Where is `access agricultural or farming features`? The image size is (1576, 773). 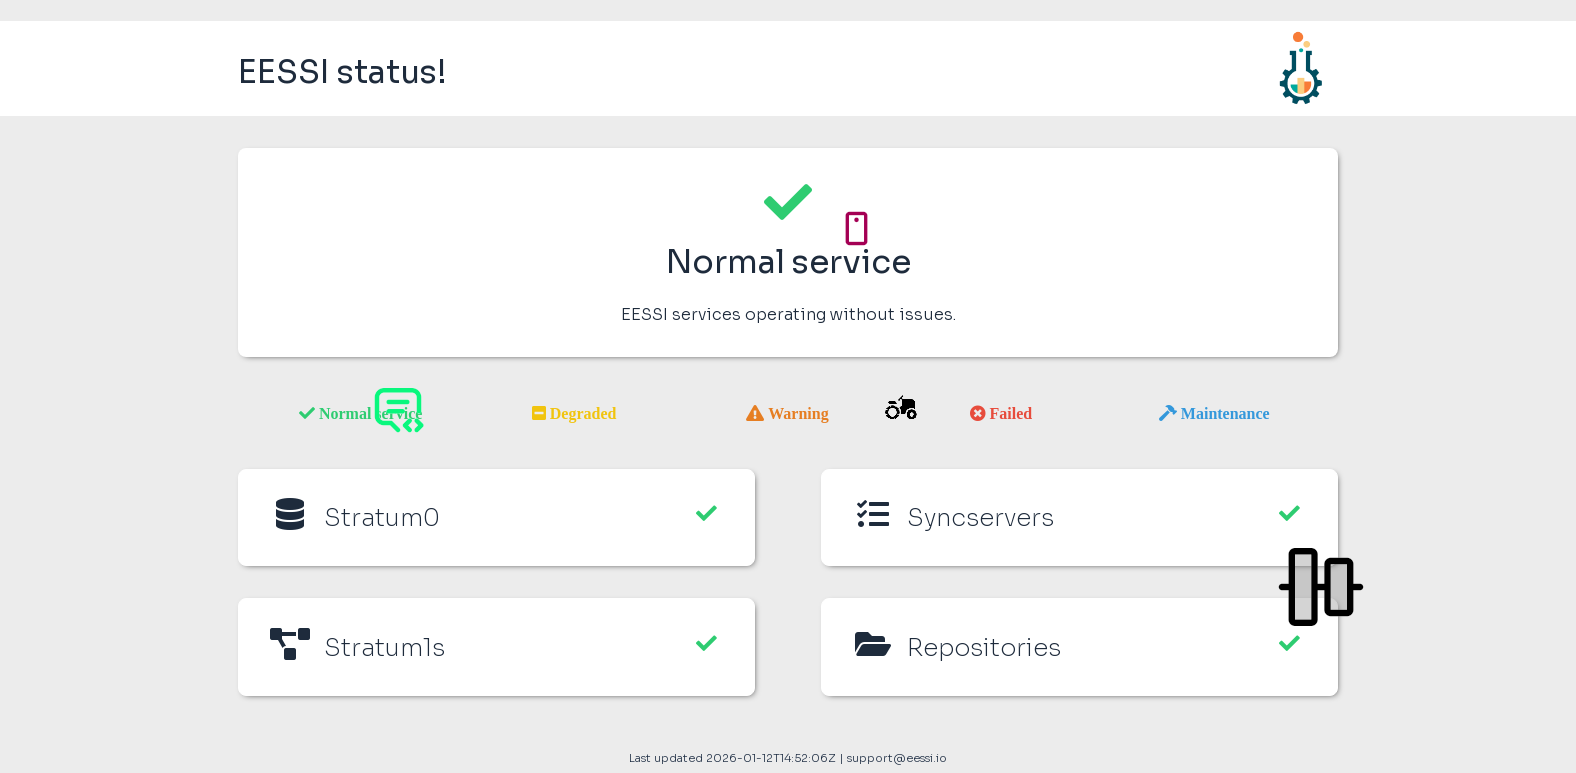
access agricultural or farming features is located at coordinates (901, 408).